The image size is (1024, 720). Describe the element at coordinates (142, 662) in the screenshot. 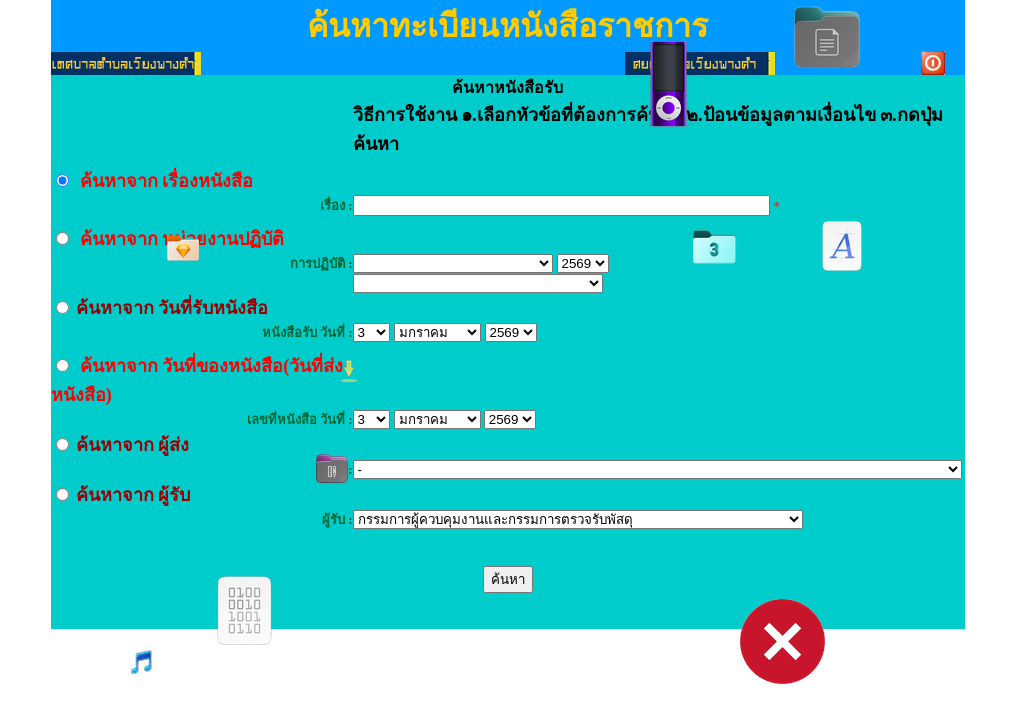

I see `access your music library` at that location.